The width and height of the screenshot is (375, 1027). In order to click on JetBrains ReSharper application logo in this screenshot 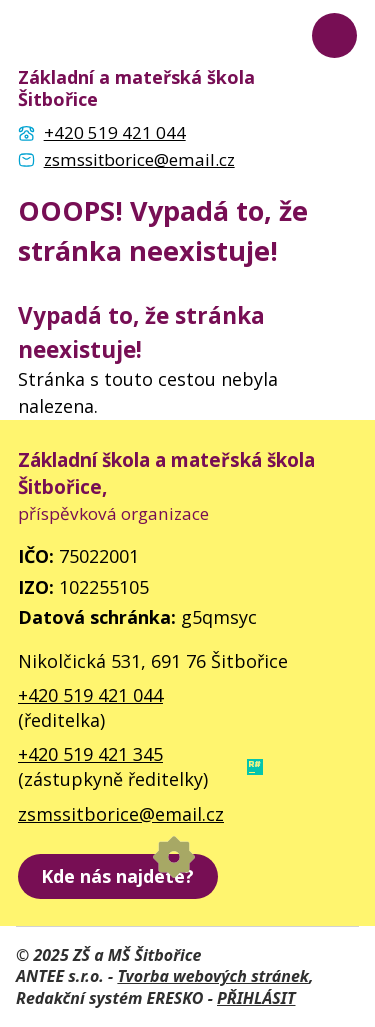, I will do `click(255, 767)`.